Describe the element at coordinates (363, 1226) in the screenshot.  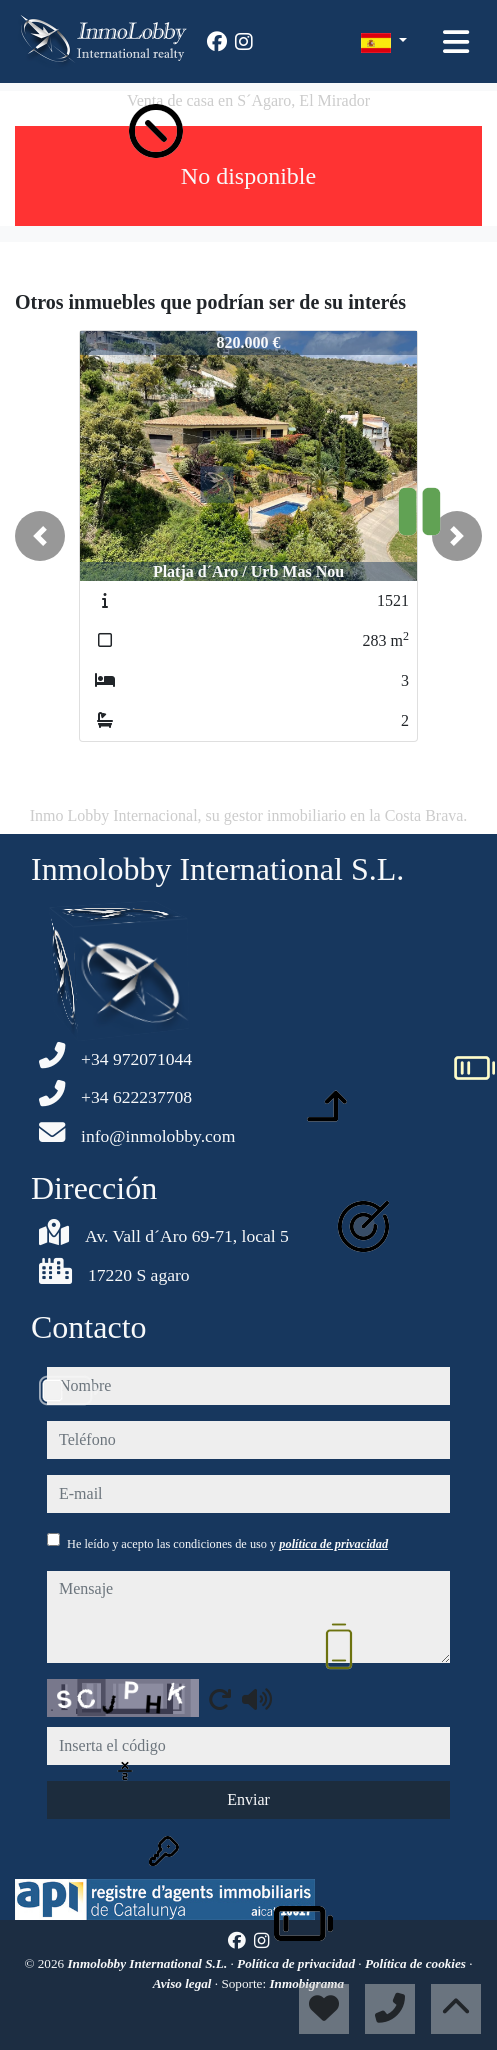
I see `set a goal or target` at that location.